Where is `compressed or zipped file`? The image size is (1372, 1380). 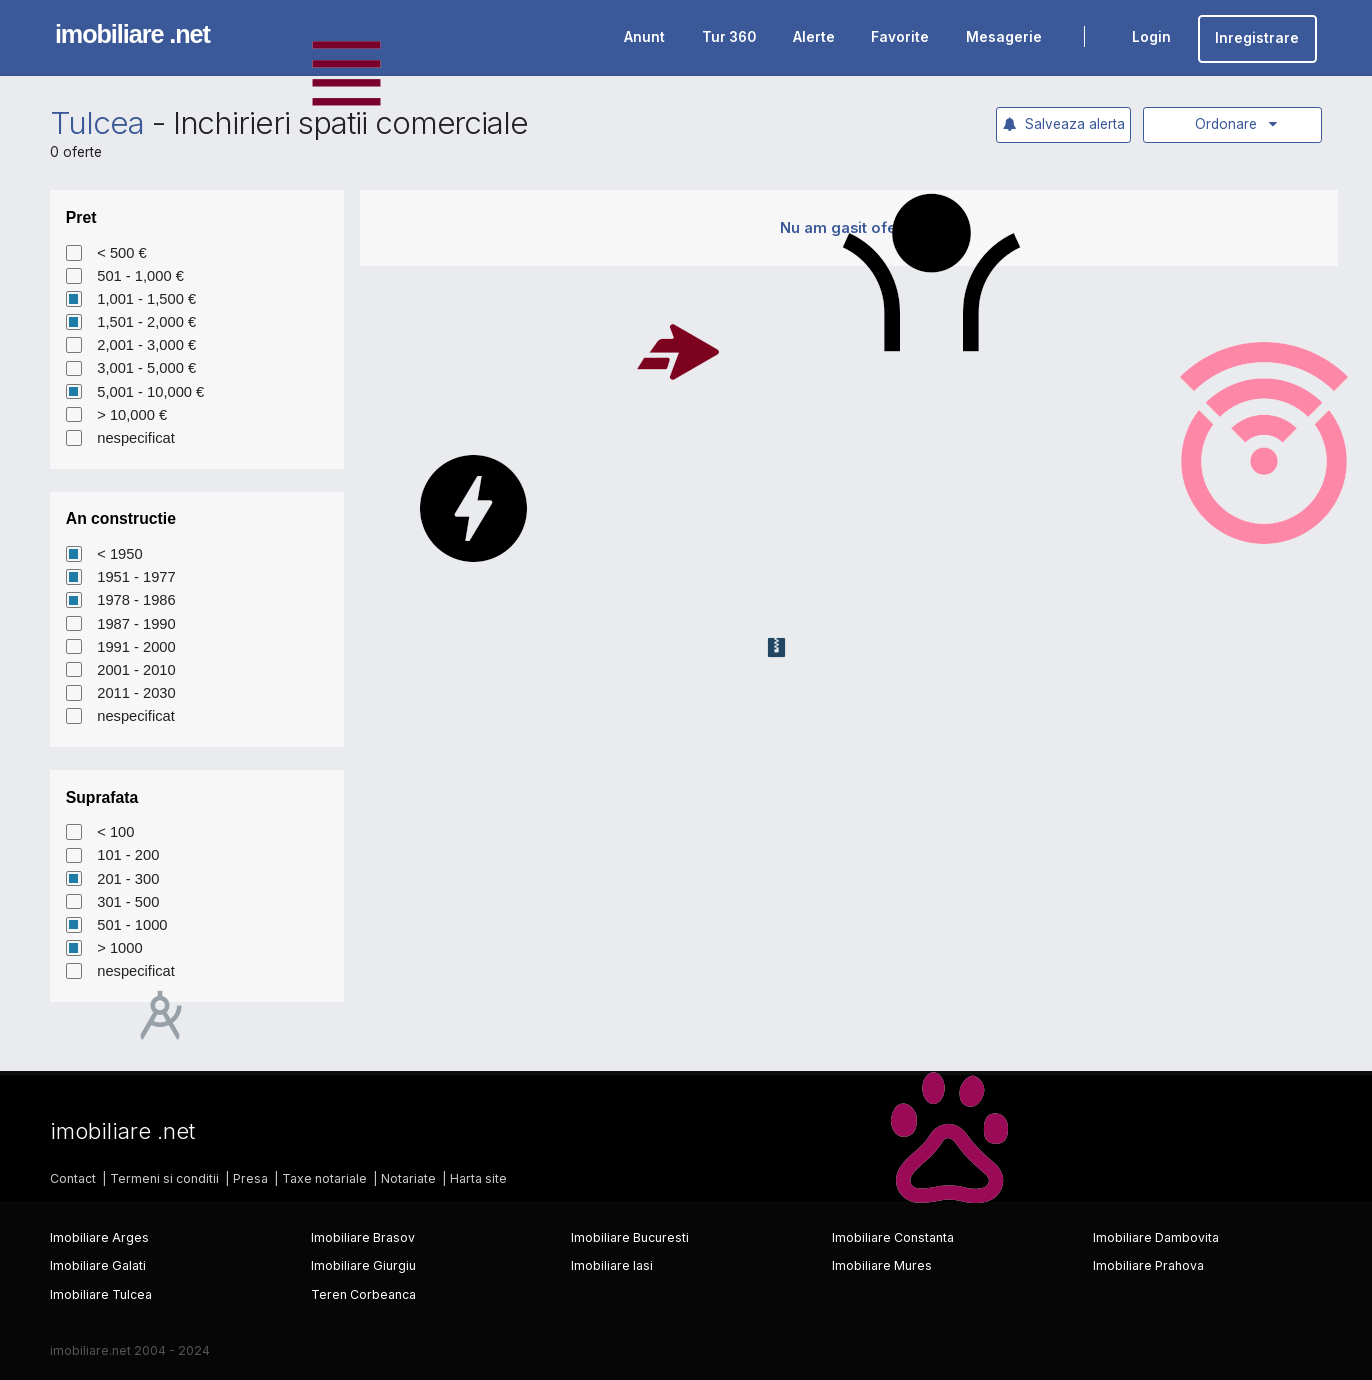 compressed or zipped file is located at coordinates (776, 647).